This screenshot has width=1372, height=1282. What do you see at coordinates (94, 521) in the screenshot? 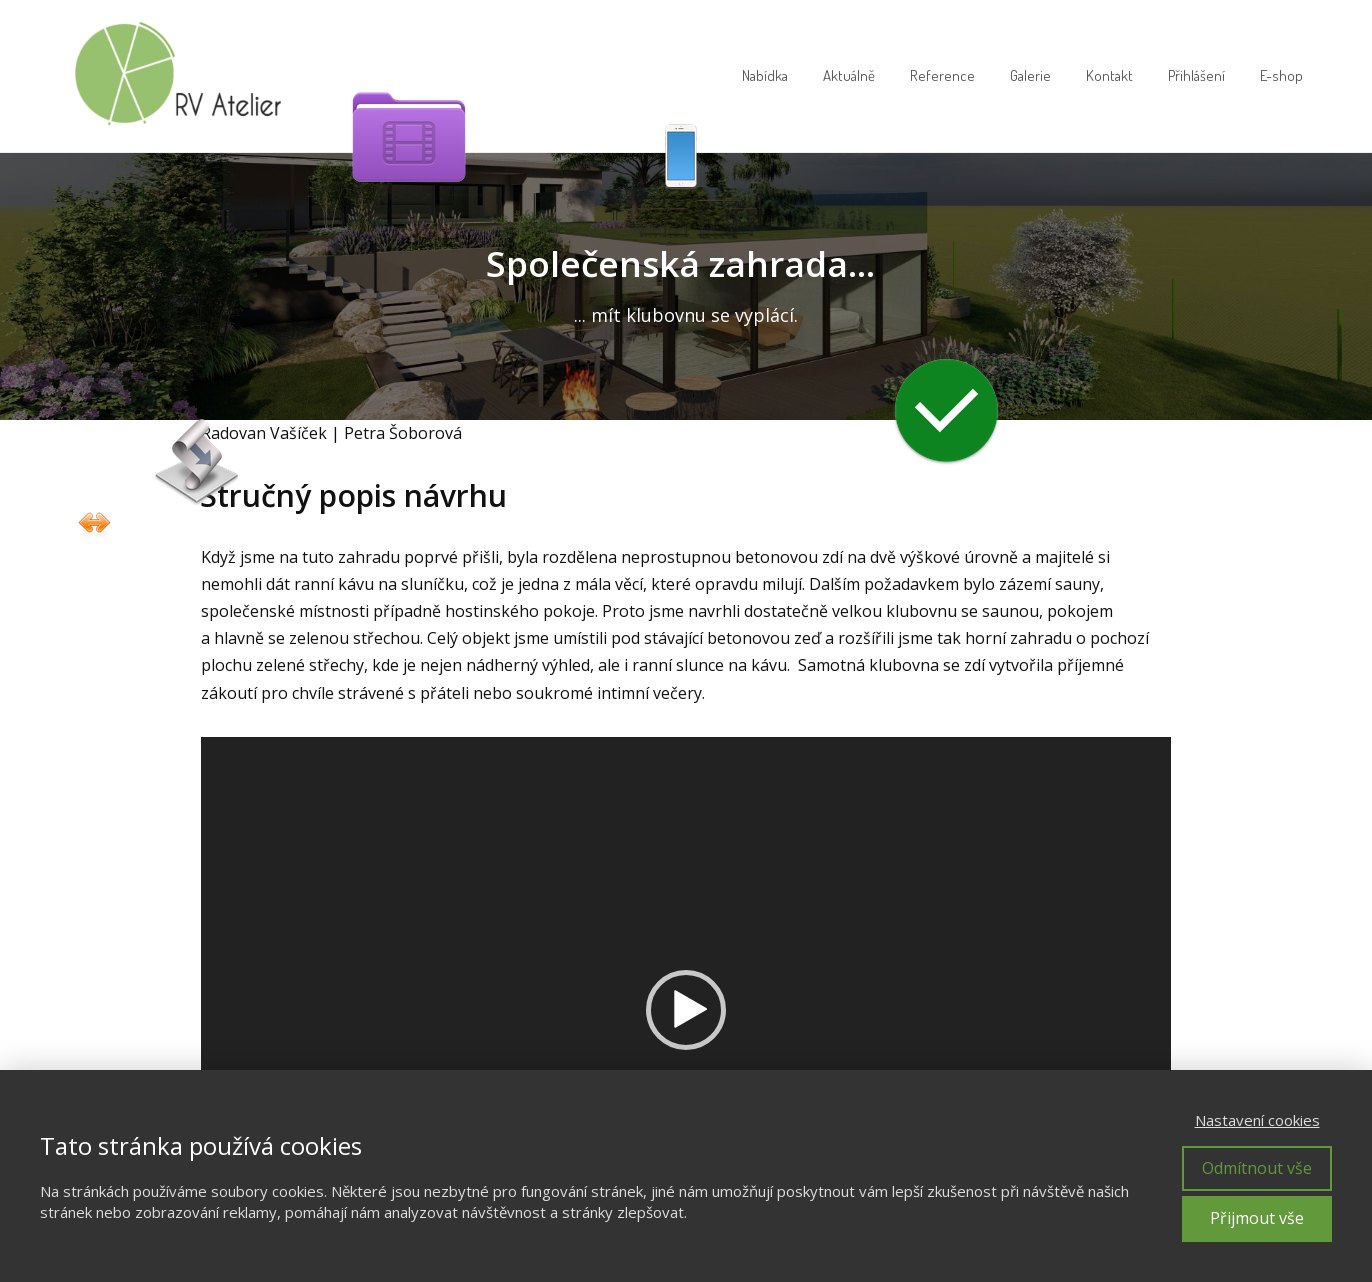
I see `flip the selected object horizontally` at bounding box center [94, 521].